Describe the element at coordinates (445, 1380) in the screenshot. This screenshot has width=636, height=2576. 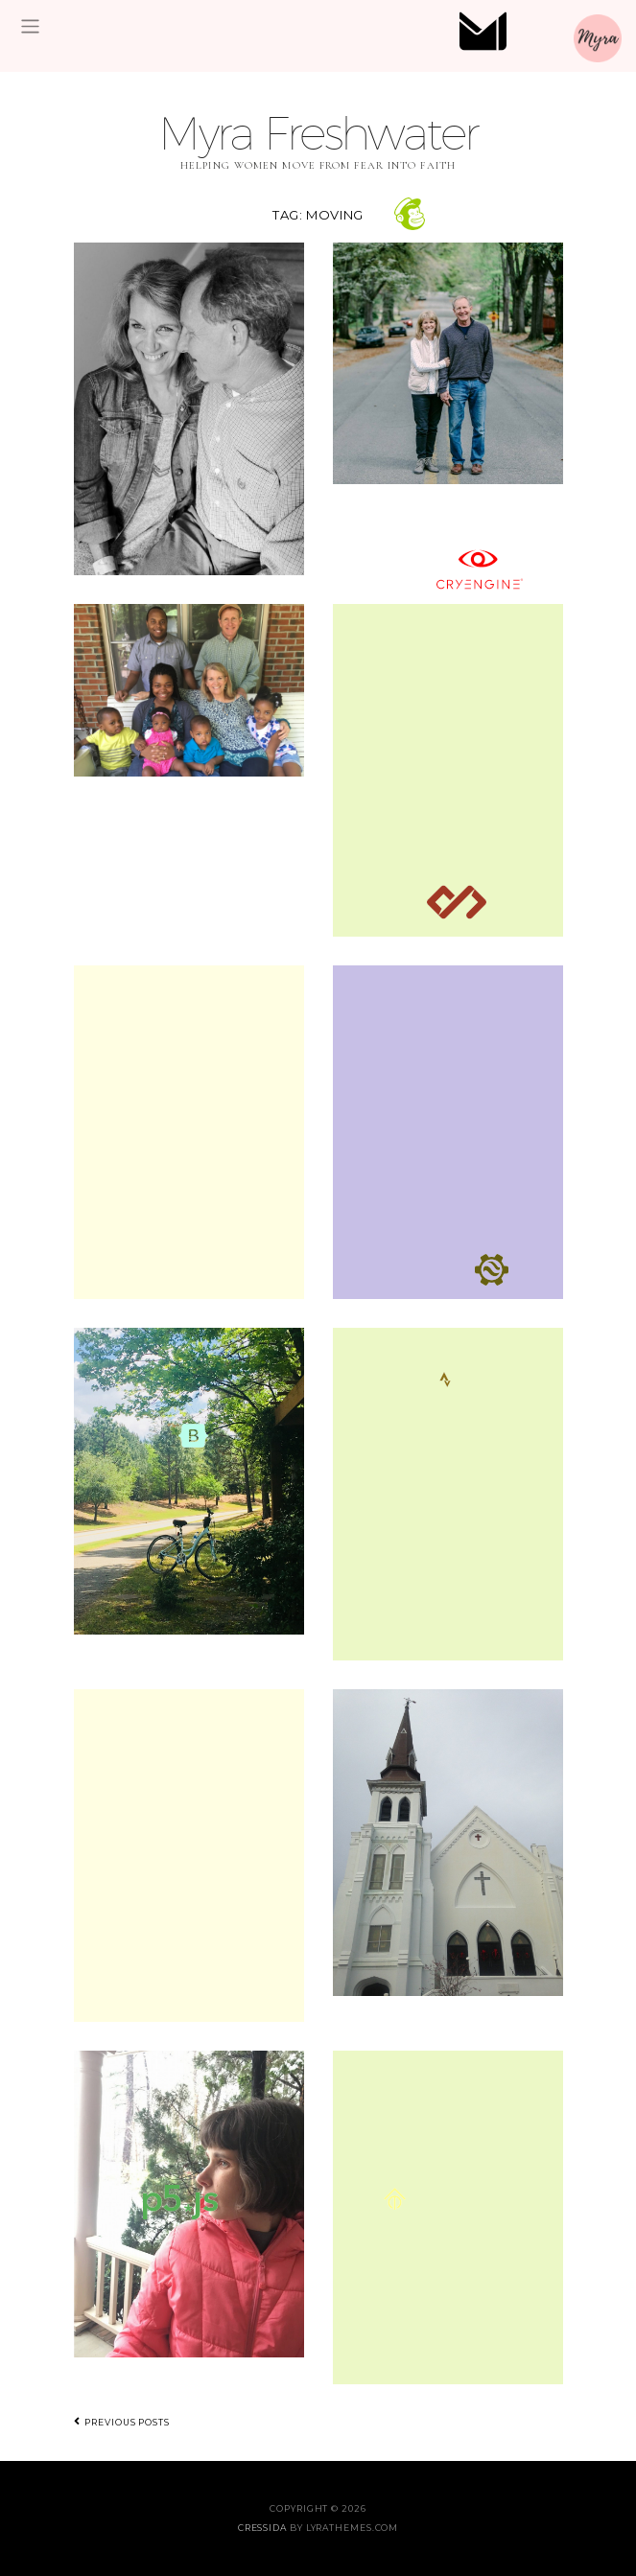
I see `open the Strava app` at that location.